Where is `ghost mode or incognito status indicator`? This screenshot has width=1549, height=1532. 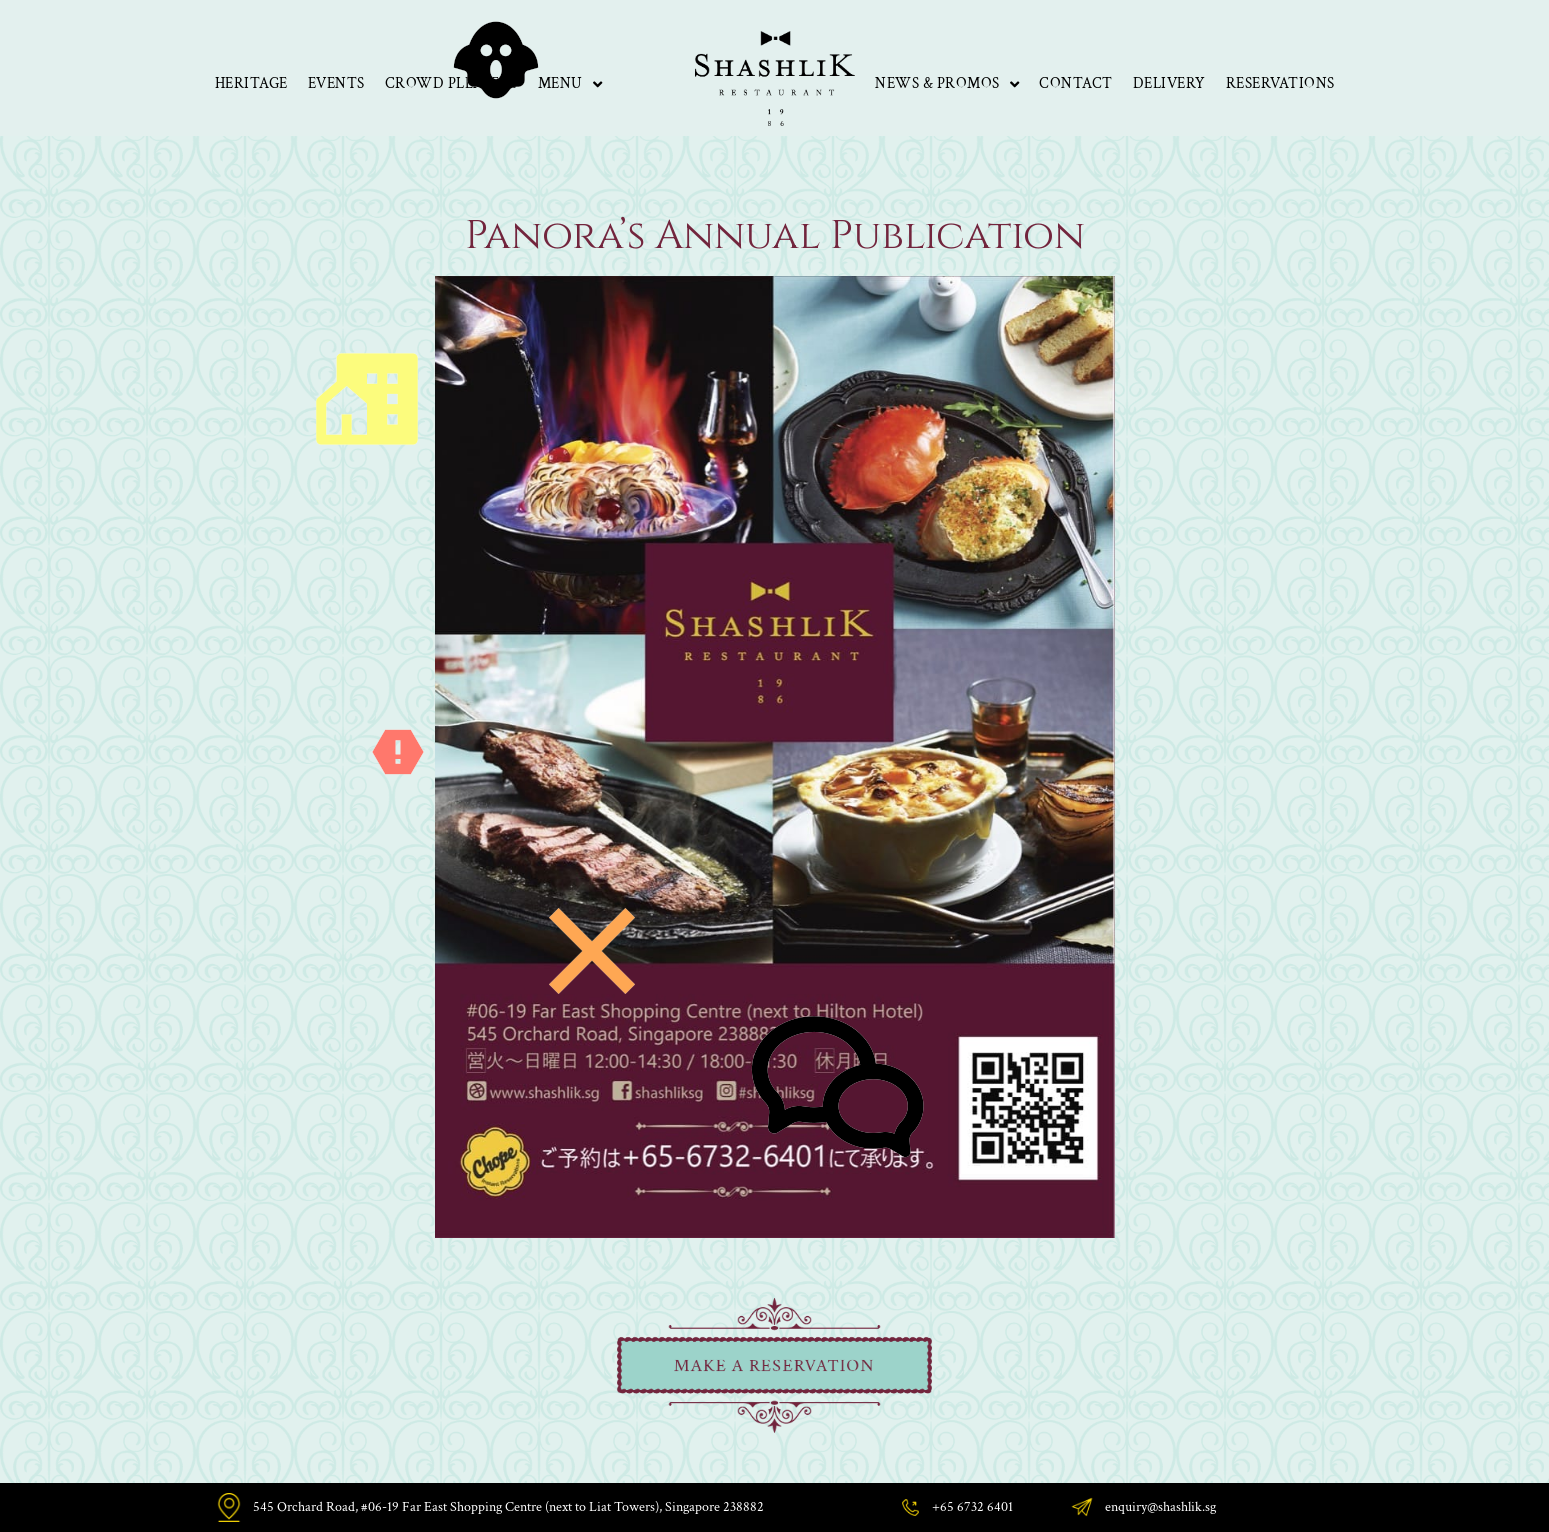 ghost mode or incognito status indicator is located at coordinates (496, 60).